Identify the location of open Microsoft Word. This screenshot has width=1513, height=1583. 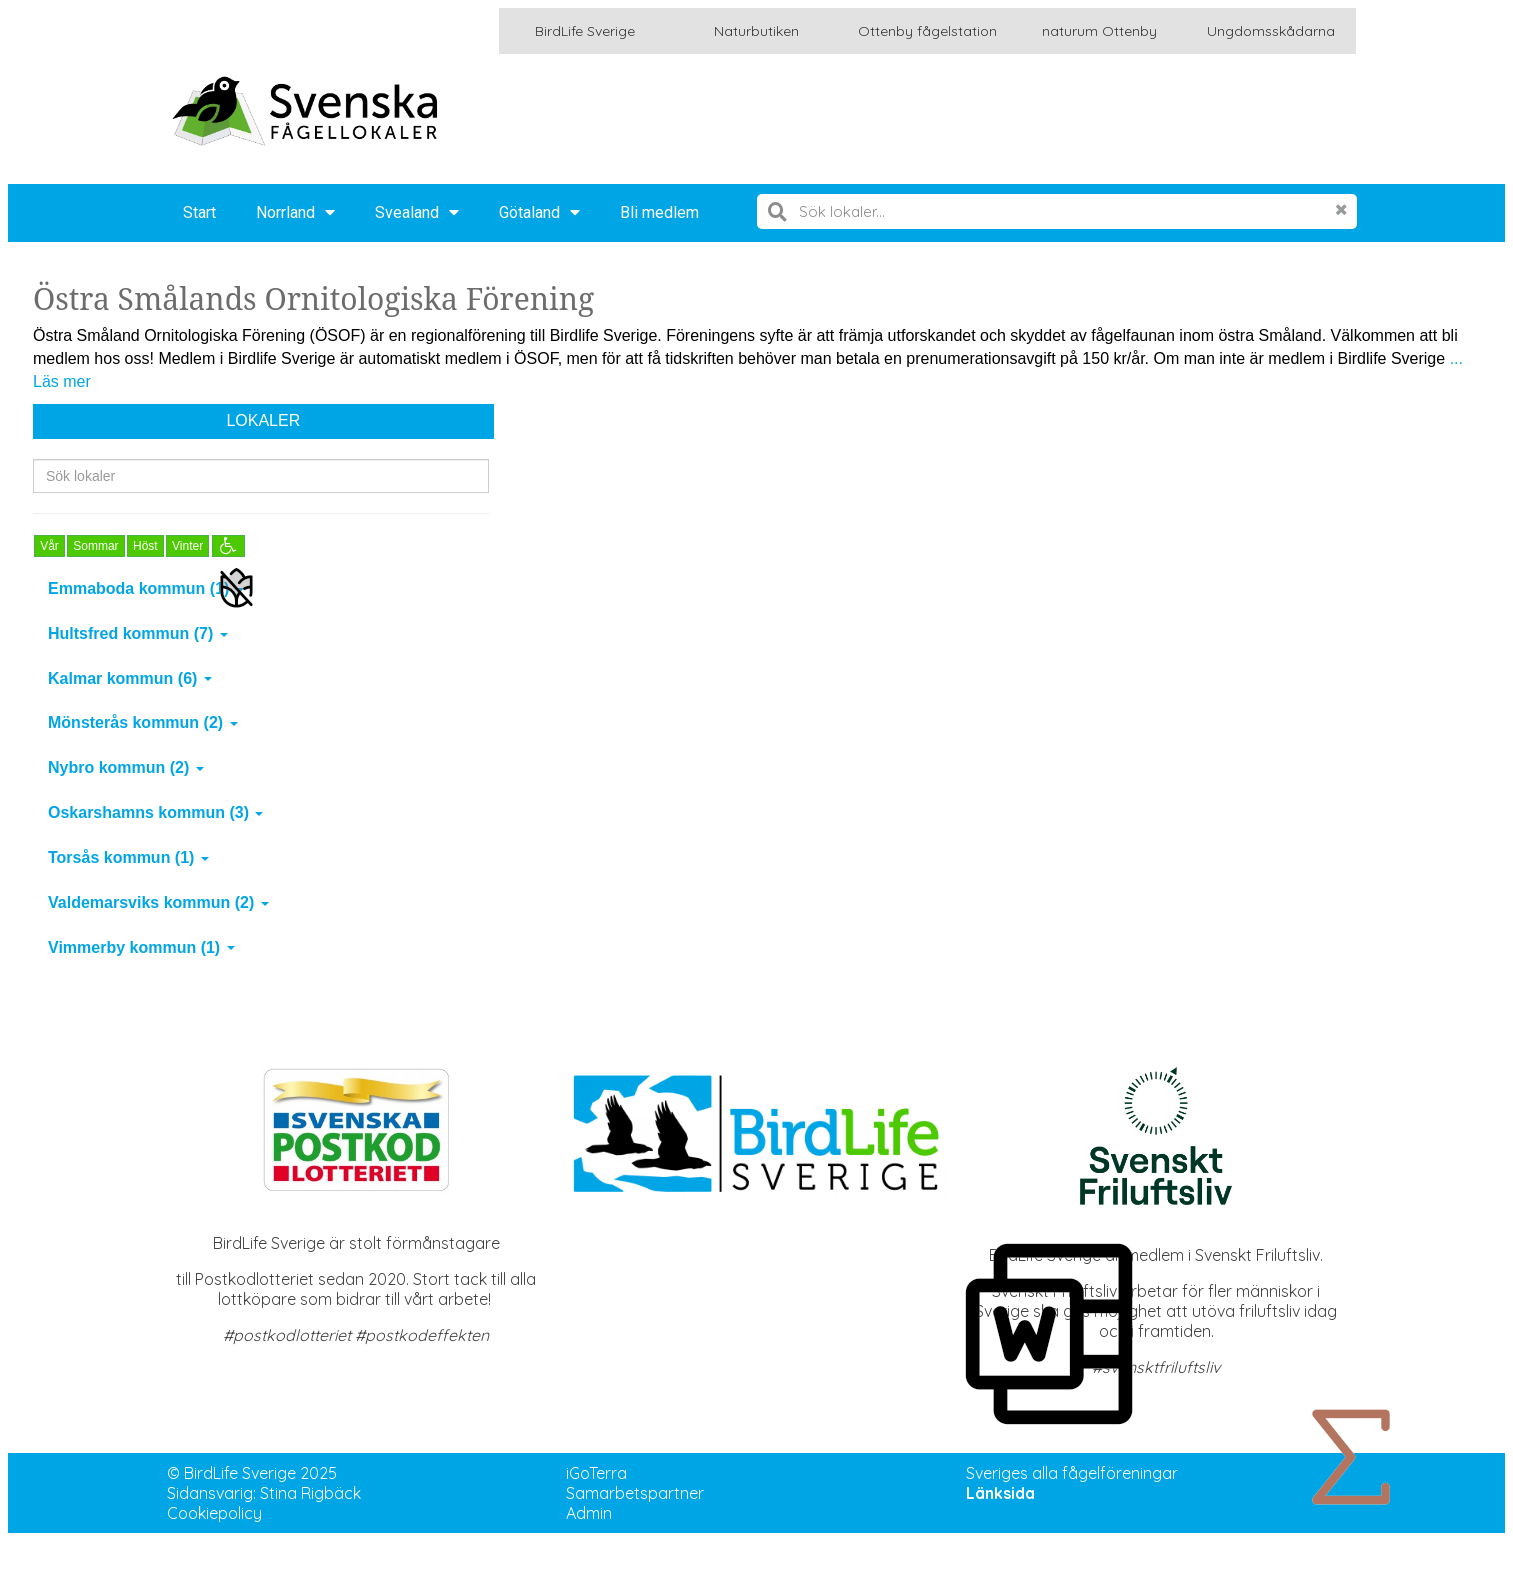
(1056, 1334).